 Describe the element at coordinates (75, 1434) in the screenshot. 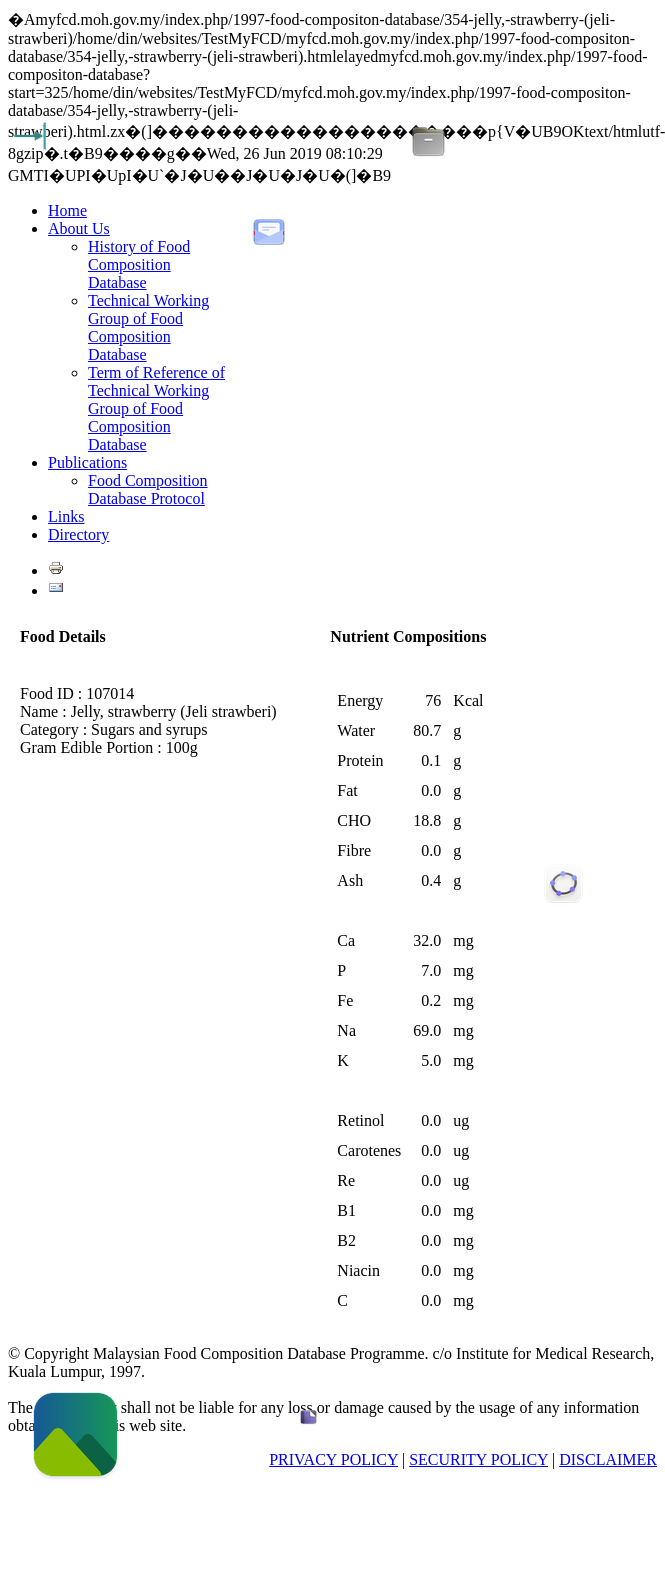

I see `open xpano panorama stitching app` at that location.